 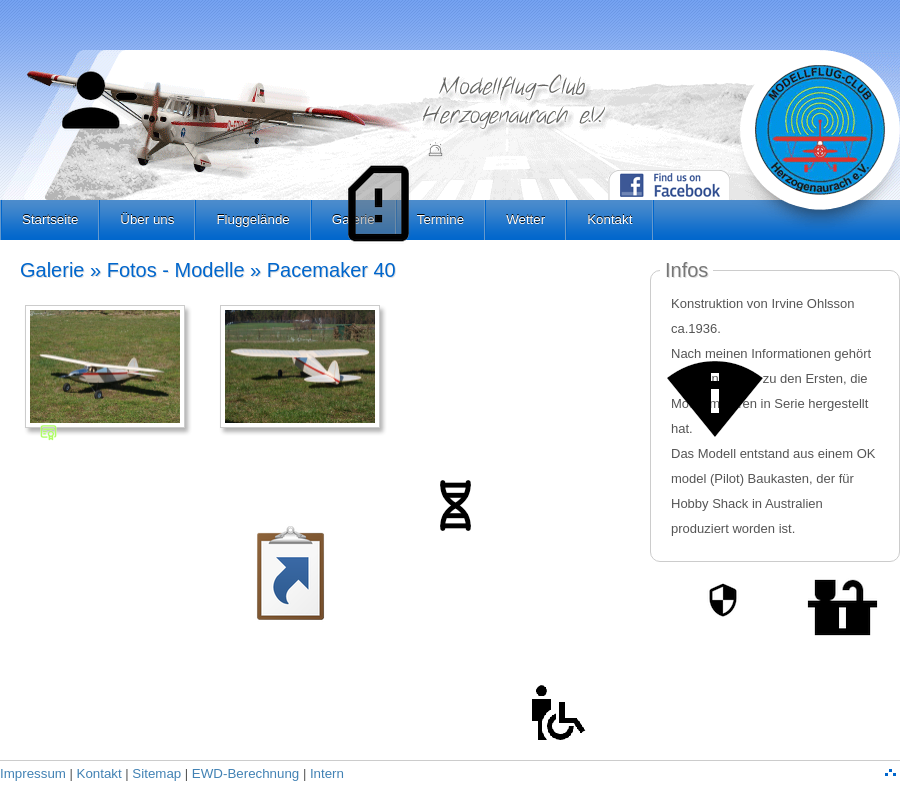 I want to click on view wifi network information, so click(x=715, y=397).